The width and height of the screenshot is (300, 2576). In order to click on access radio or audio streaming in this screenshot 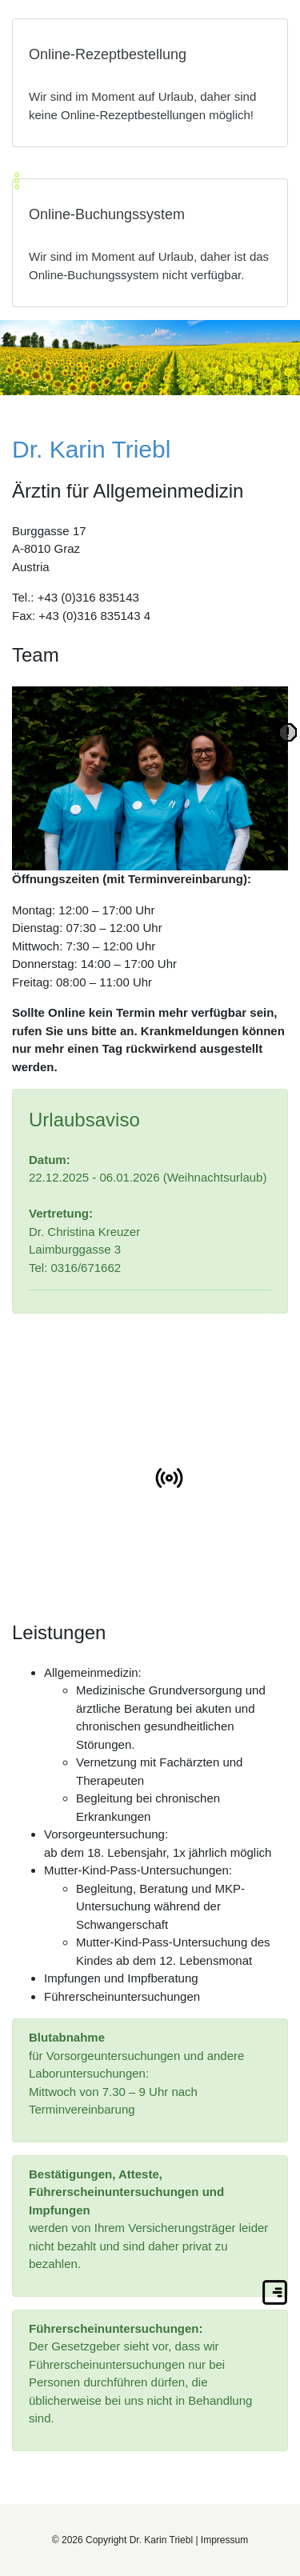, I will do `click(169, 1478)`.